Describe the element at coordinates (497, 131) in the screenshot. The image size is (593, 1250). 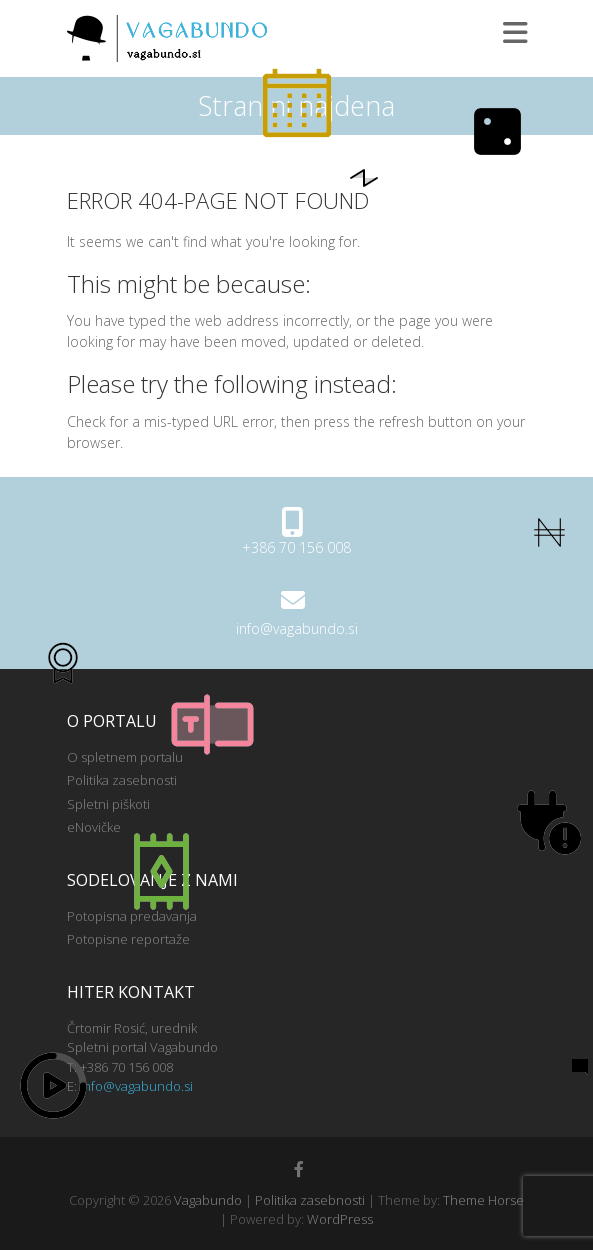
I see `indicates a random or chance-based action` at that location.